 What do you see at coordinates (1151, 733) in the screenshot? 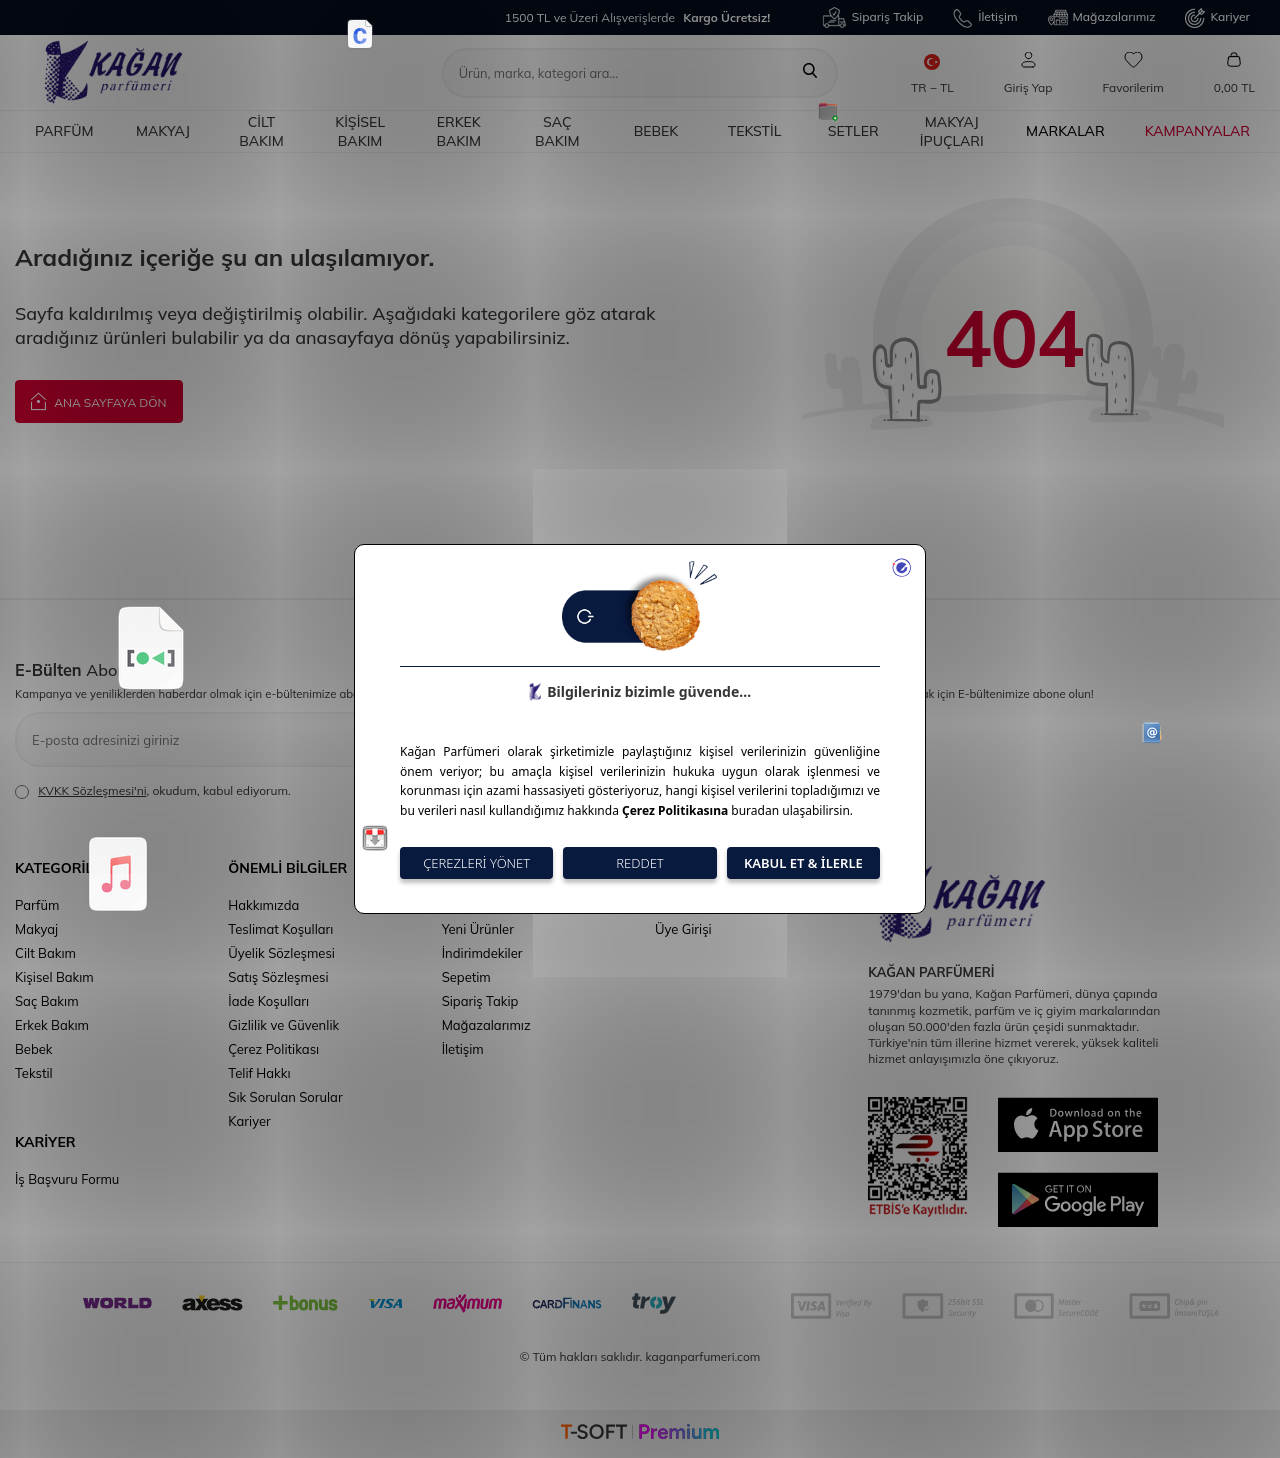
I see `open your address book or contacts` at bounding box center [1151, 733].